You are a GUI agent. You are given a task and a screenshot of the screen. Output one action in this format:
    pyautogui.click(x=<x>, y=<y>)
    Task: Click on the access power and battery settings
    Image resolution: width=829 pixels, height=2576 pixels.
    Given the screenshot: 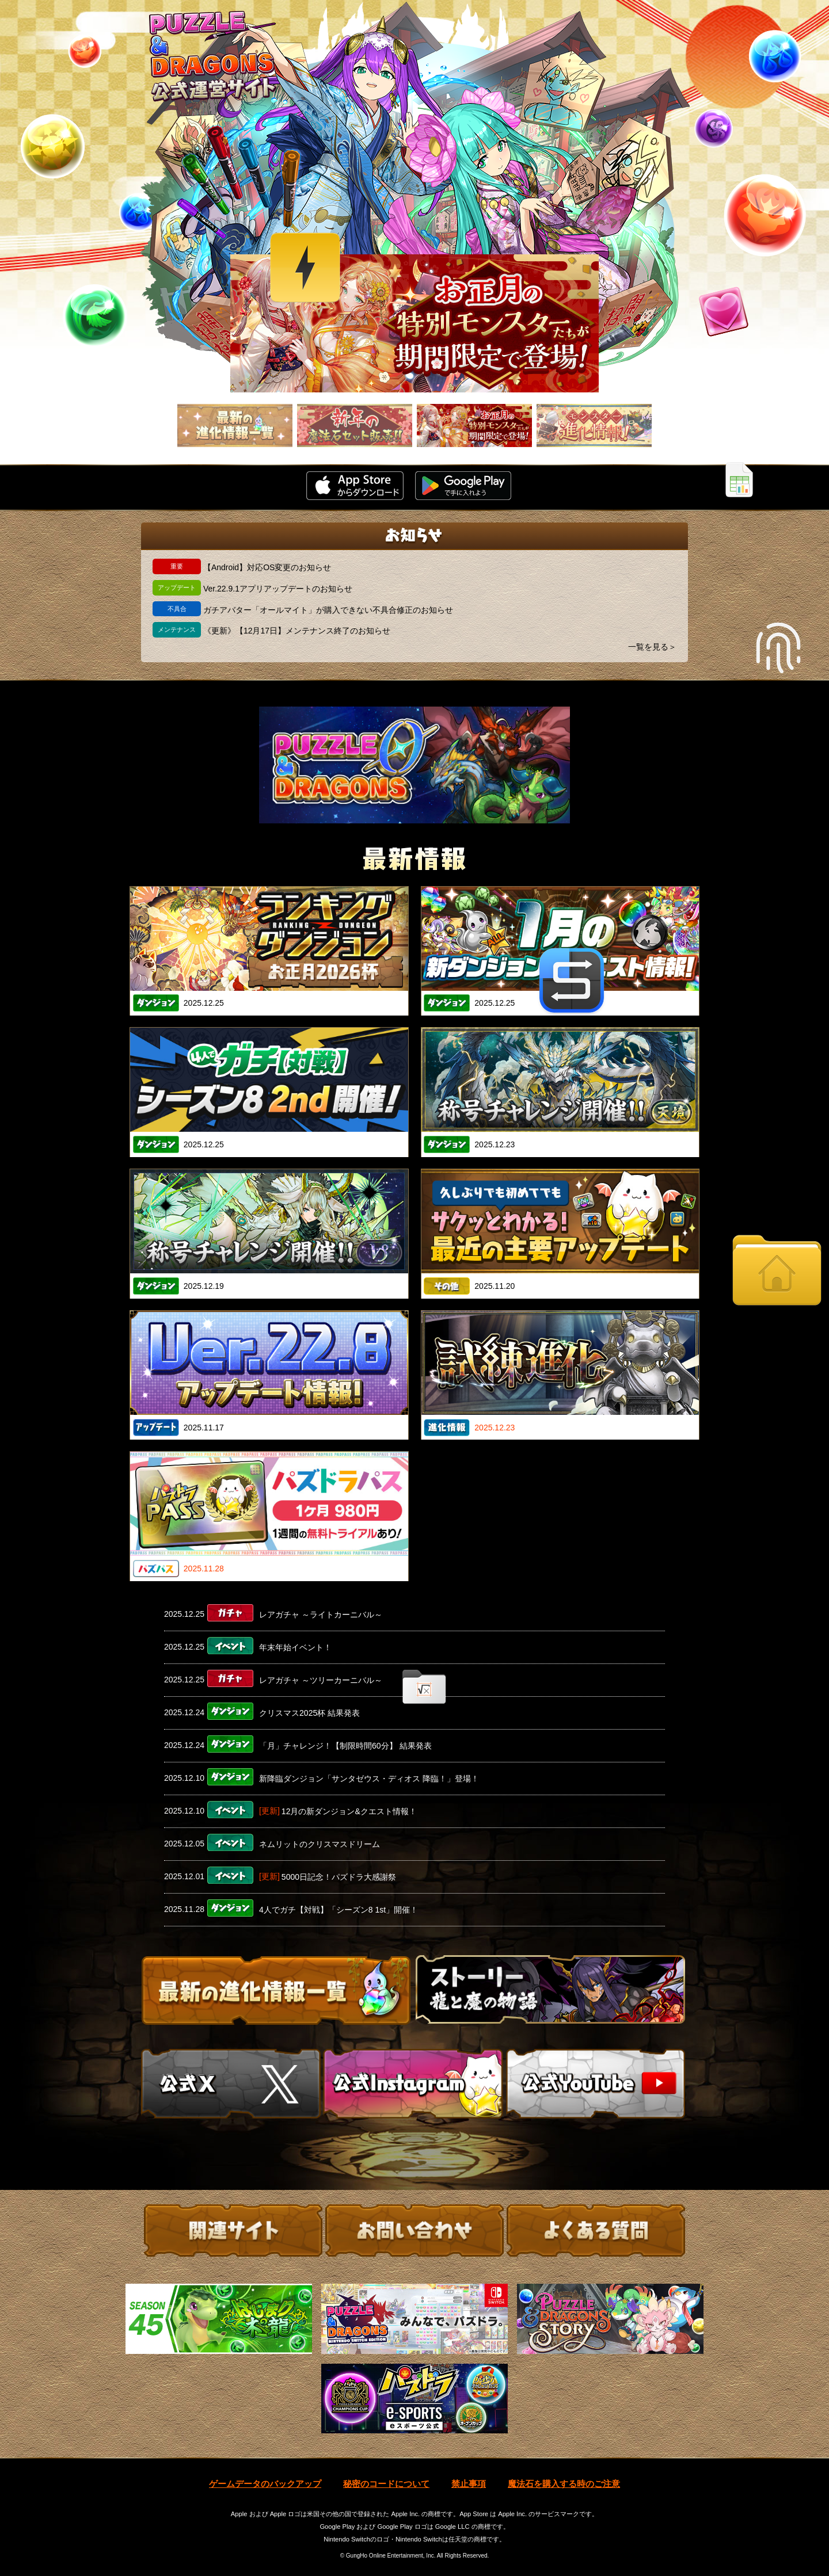 What is the action you would take?
    pyautogui.click(x=305, y=268)
    